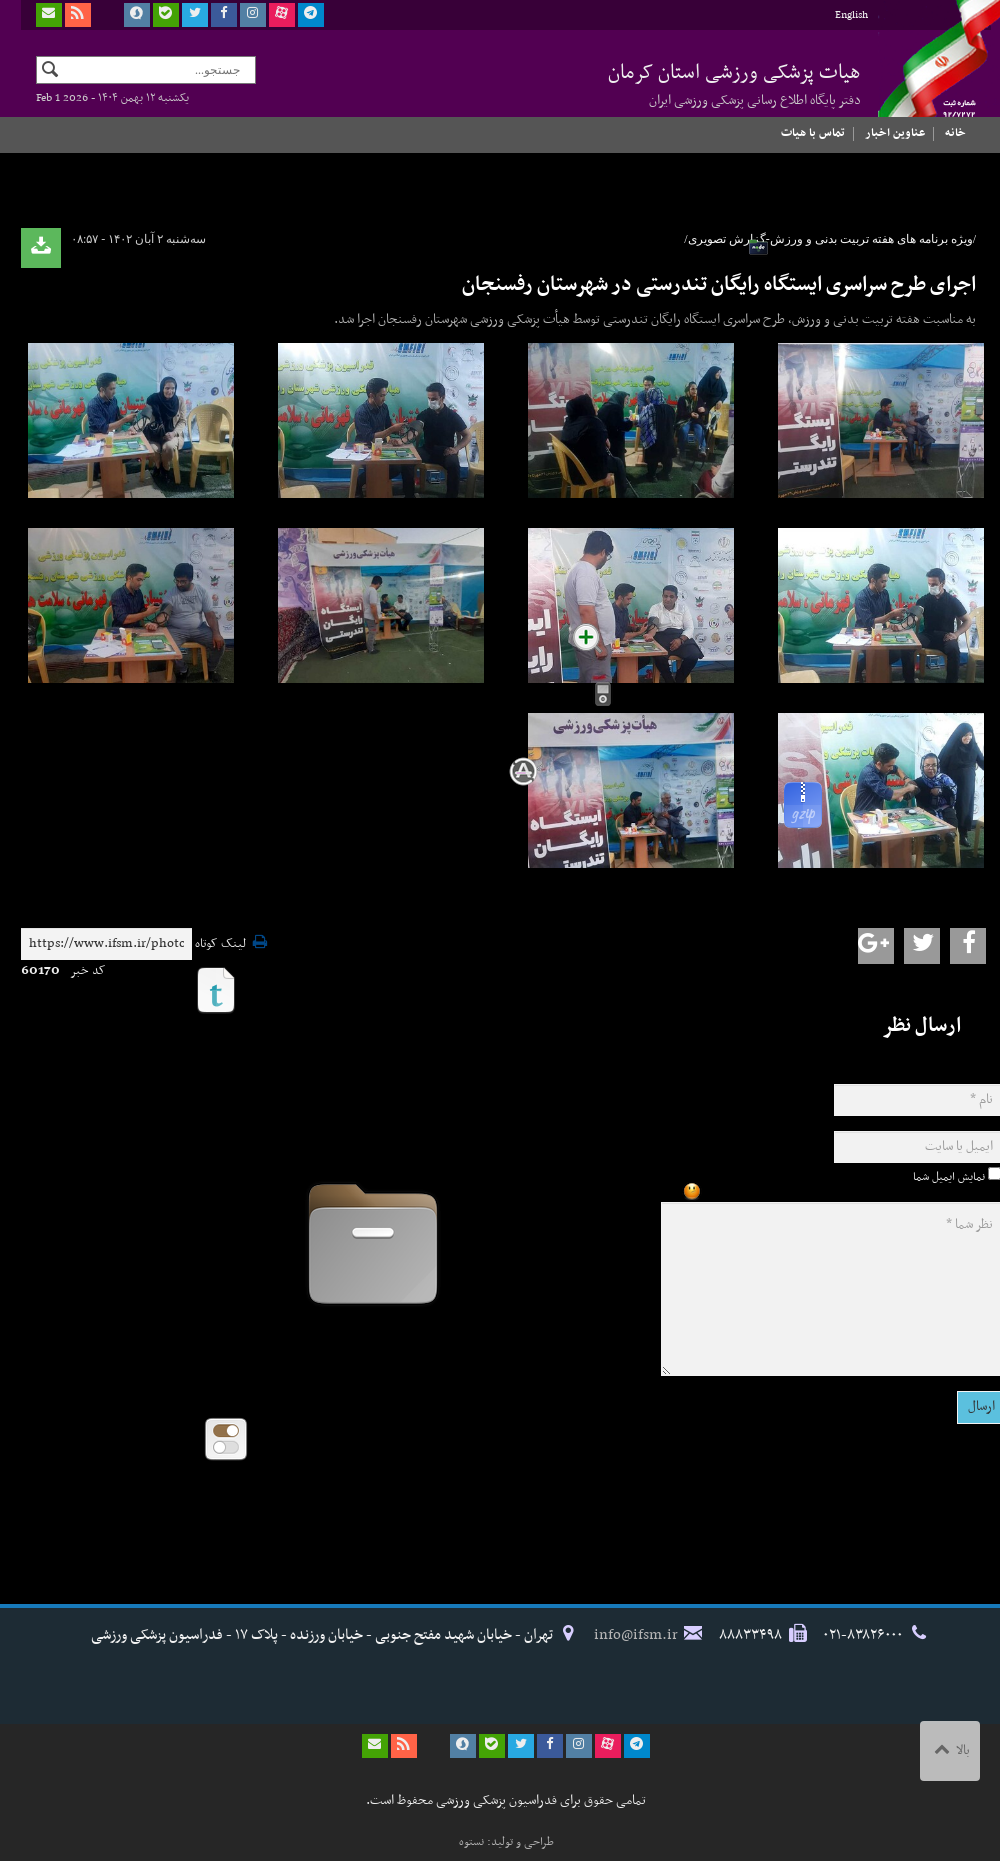 Image resolution: width=1000 pixels, height=1861 pixels. What do you see at coordinates (523, 771) in the screenshot?
I see `check for available system updates` at bounding box center [523, 771].